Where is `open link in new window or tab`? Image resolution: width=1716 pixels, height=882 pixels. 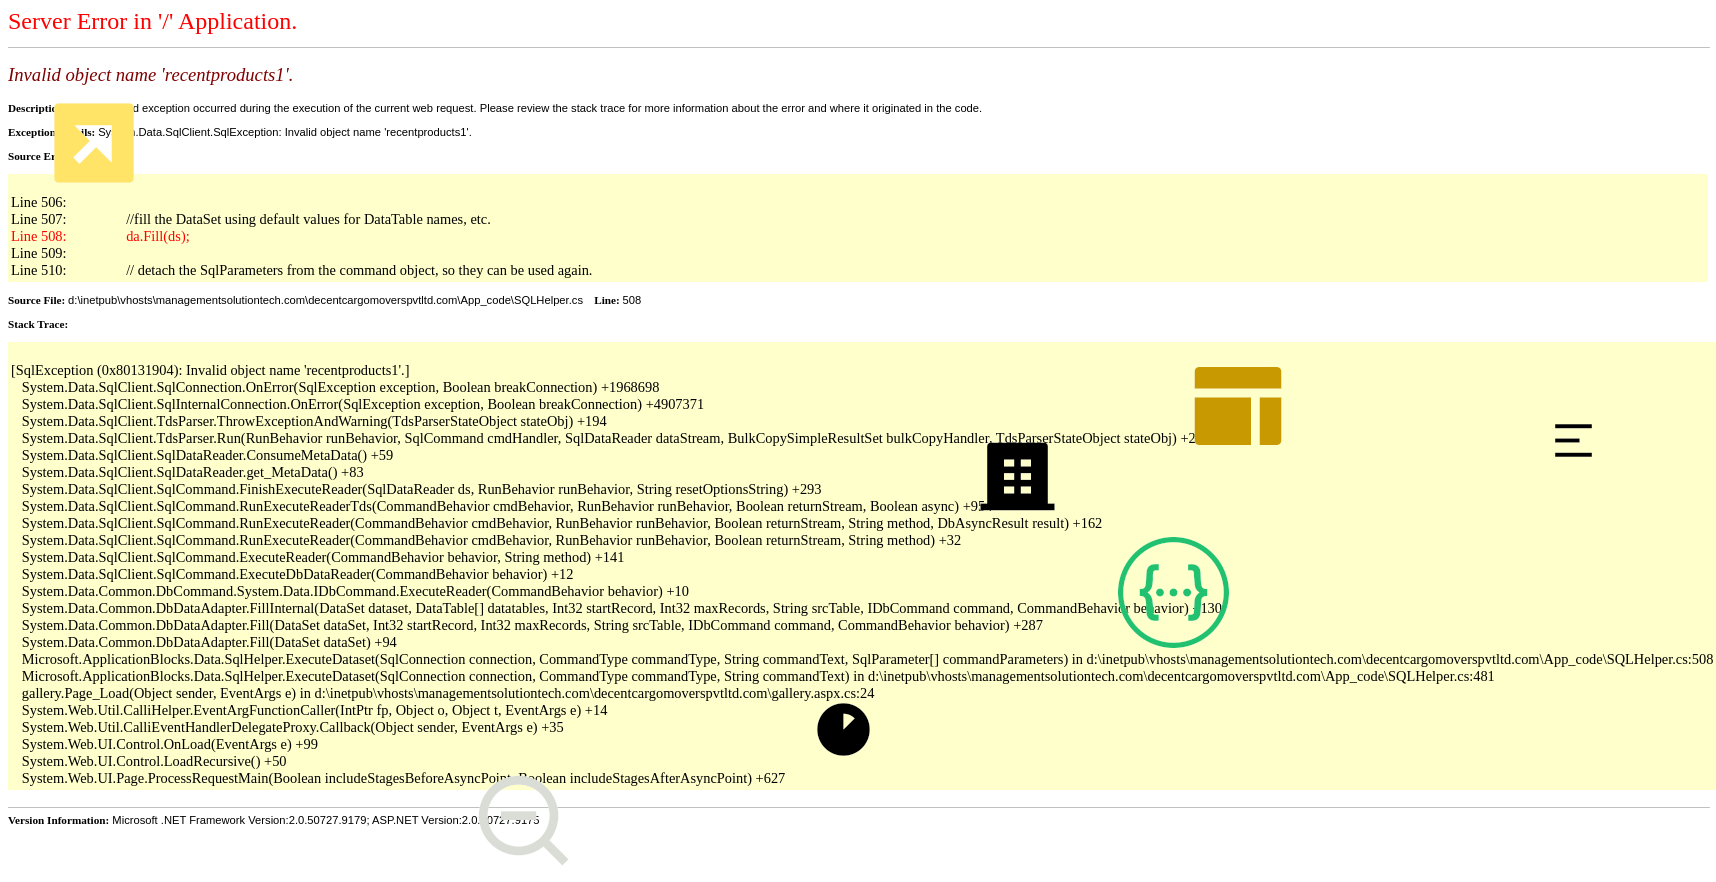 open link in new window or tab is located at coordinates (94, 143).